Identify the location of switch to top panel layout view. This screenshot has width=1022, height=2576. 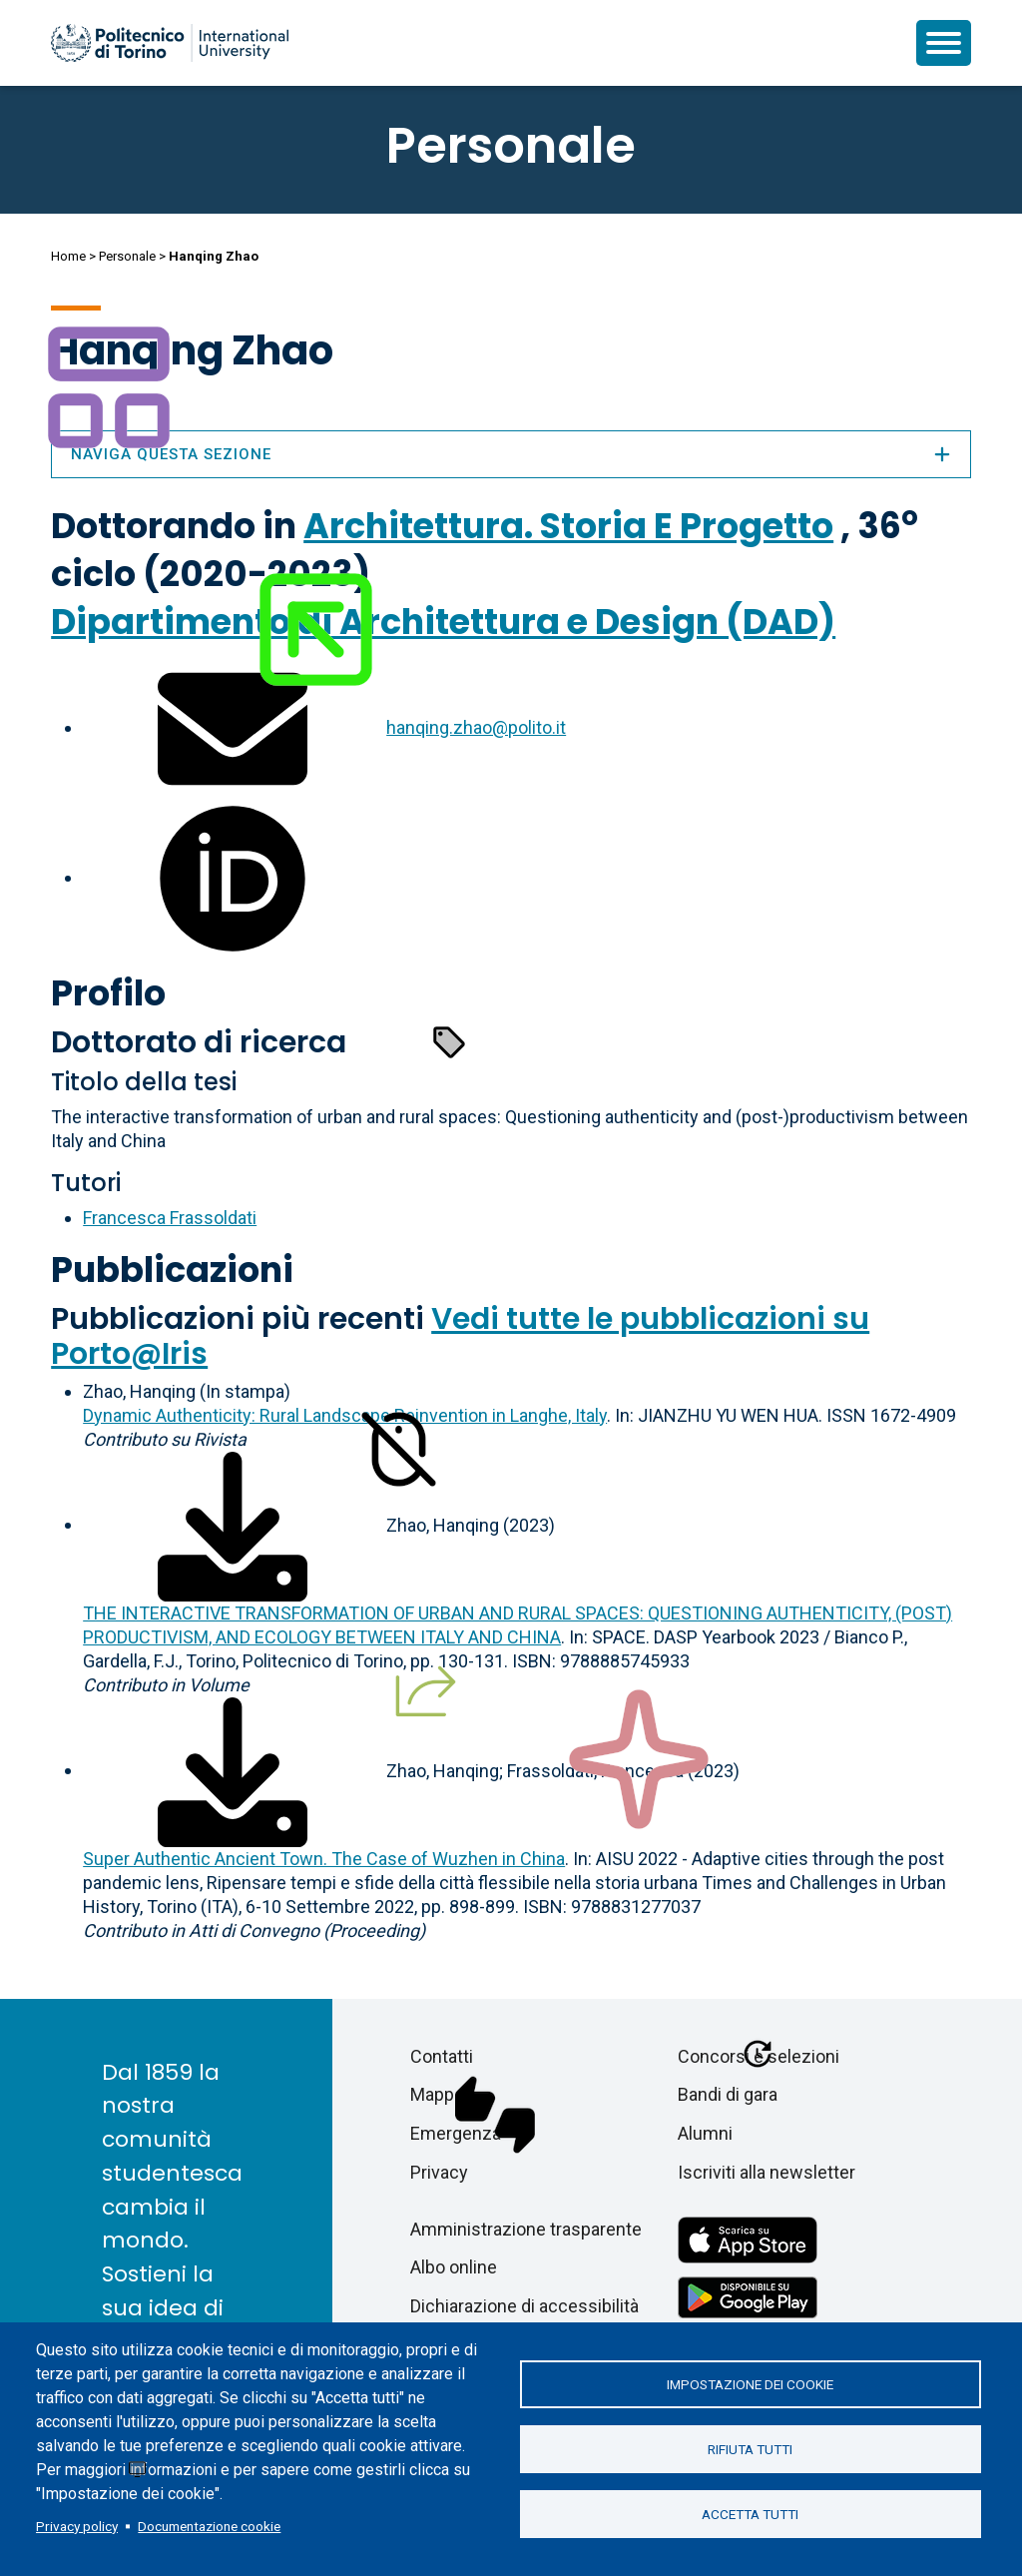
(109, 387).